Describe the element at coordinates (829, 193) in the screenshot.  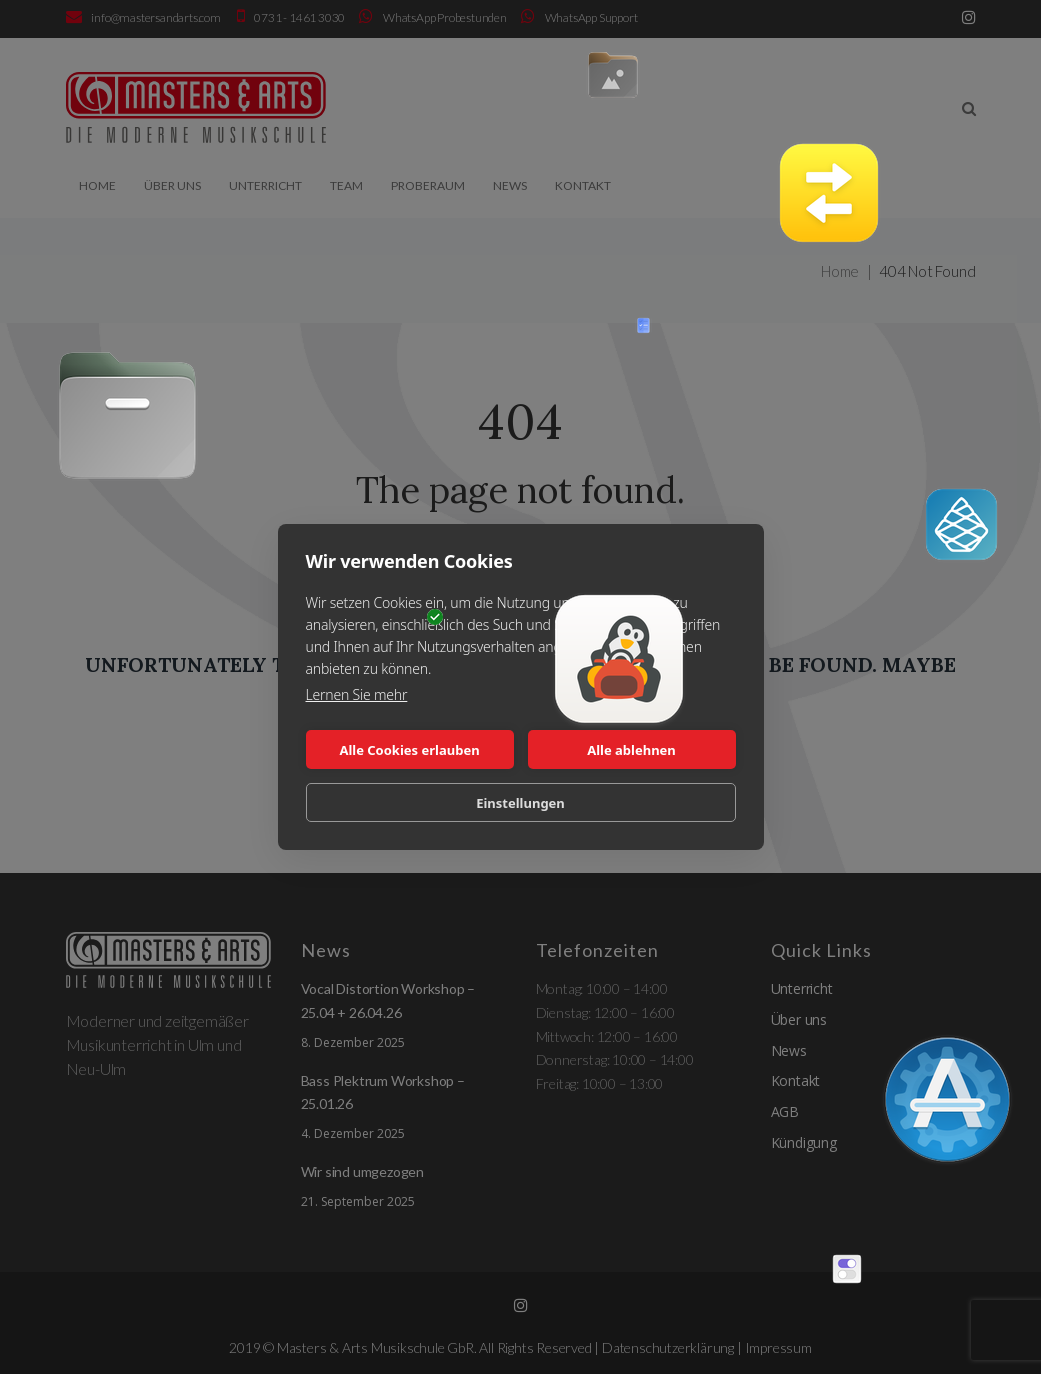
I see `switch to a different user account` at that location.